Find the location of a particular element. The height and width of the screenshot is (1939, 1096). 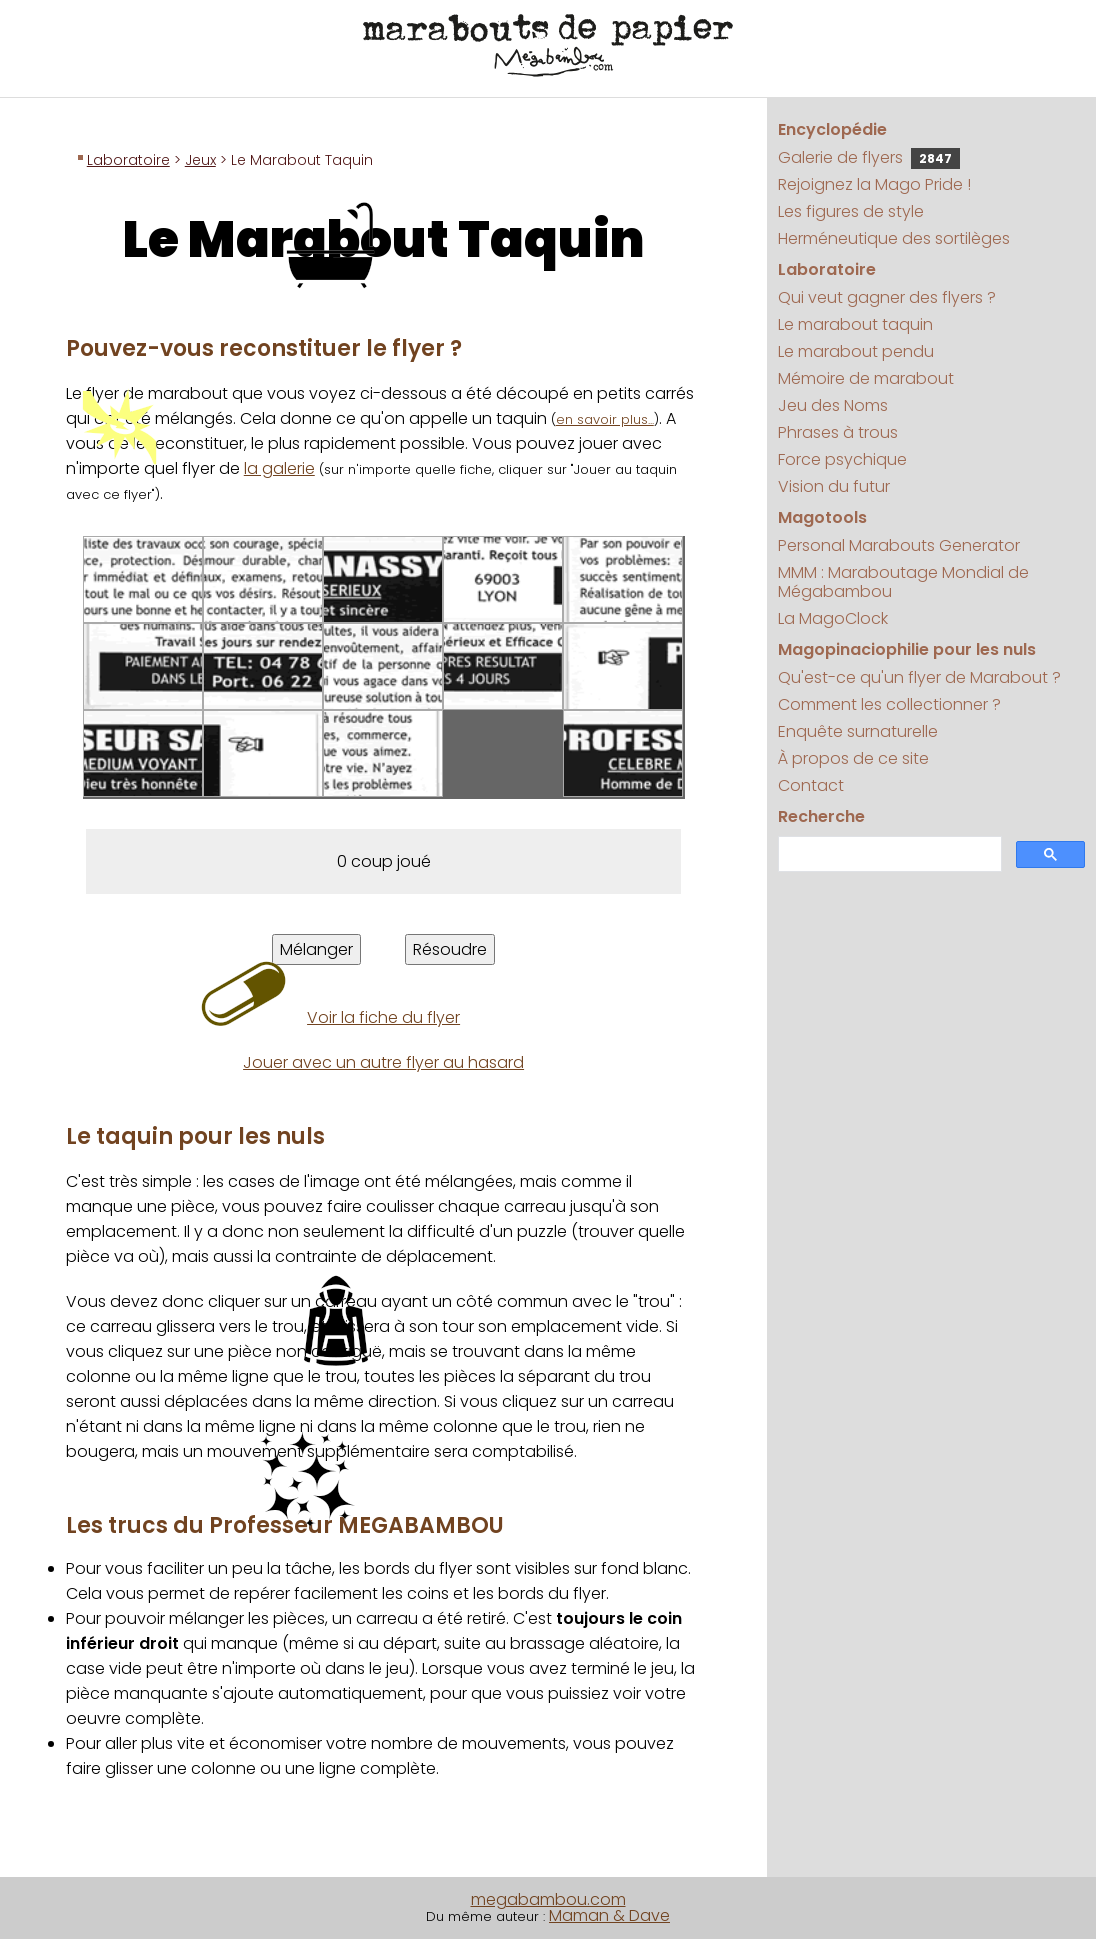

browse hoodies or casual apparel is located at coordinates (336, 1320).